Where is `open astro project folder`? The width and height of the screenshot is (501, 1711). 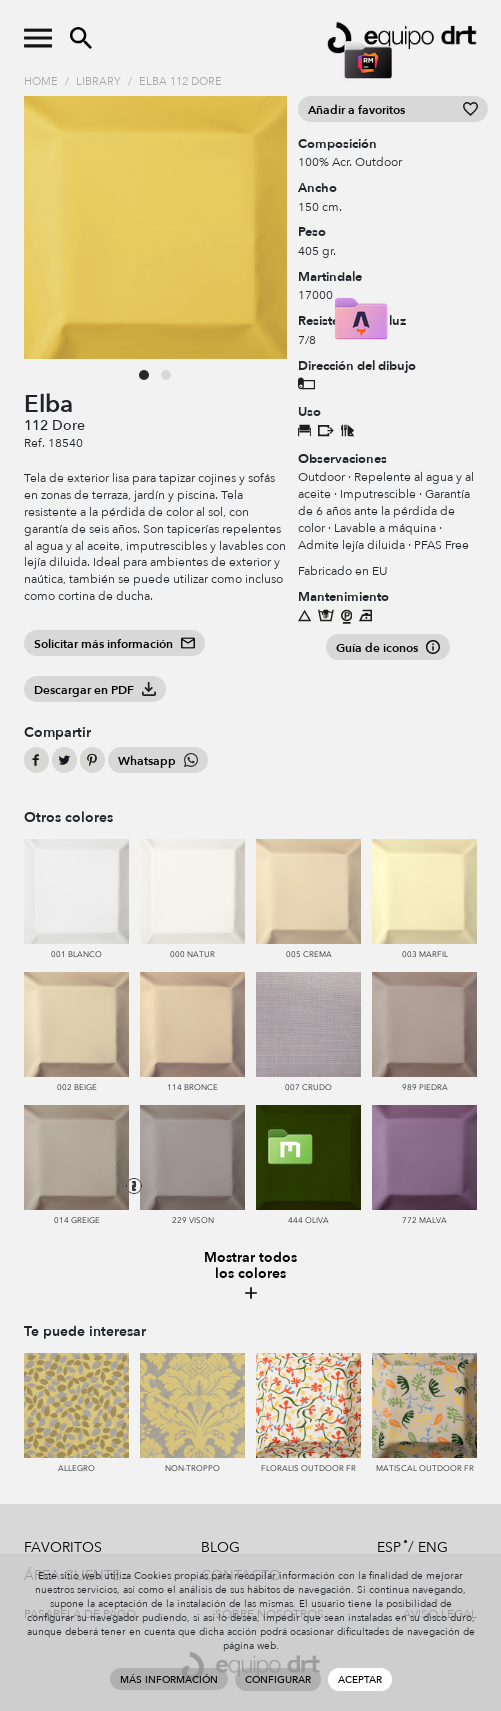
open astro project folder is located at coordinates (361, 320).